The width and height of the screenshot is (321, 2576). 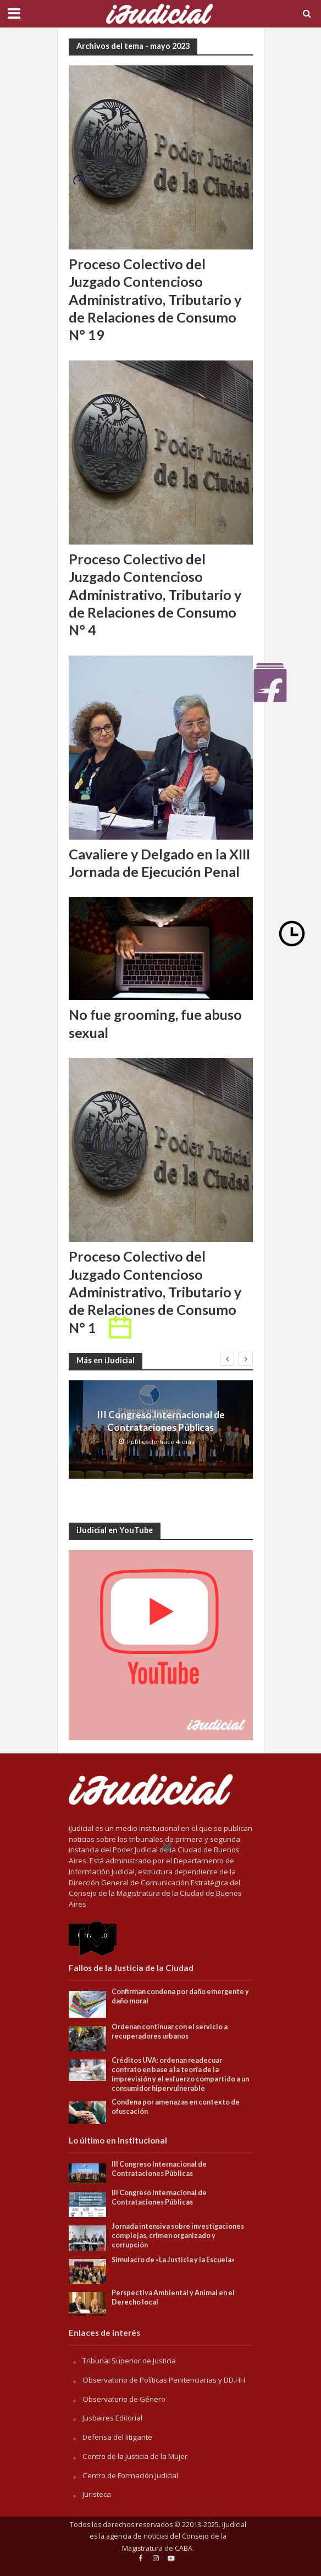 I want to click on scroll down to see more content, so click(x=167, y=1847).